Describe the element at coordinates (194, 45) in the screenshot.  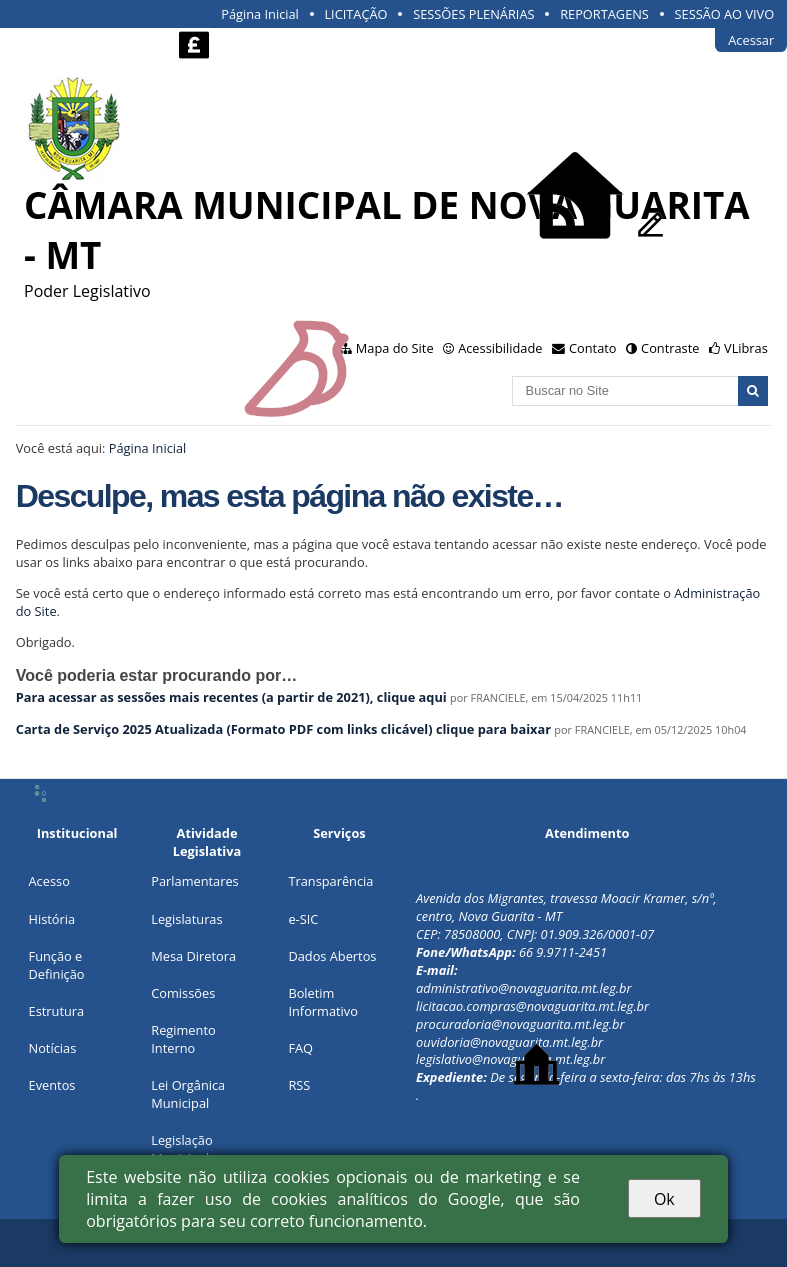
I see `access British pound currency settings` at that location.